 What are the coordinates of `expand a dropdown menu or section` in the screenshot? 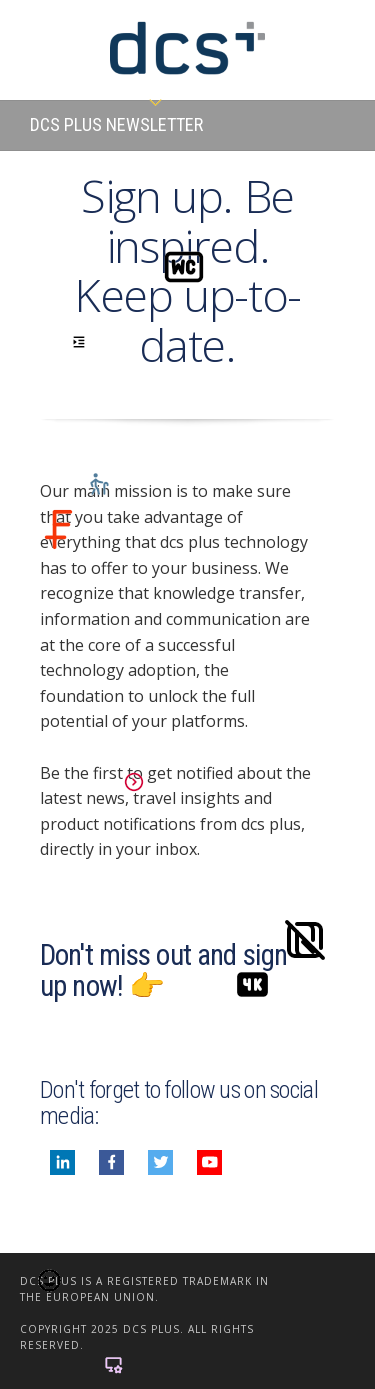 It's located at (155, 102).